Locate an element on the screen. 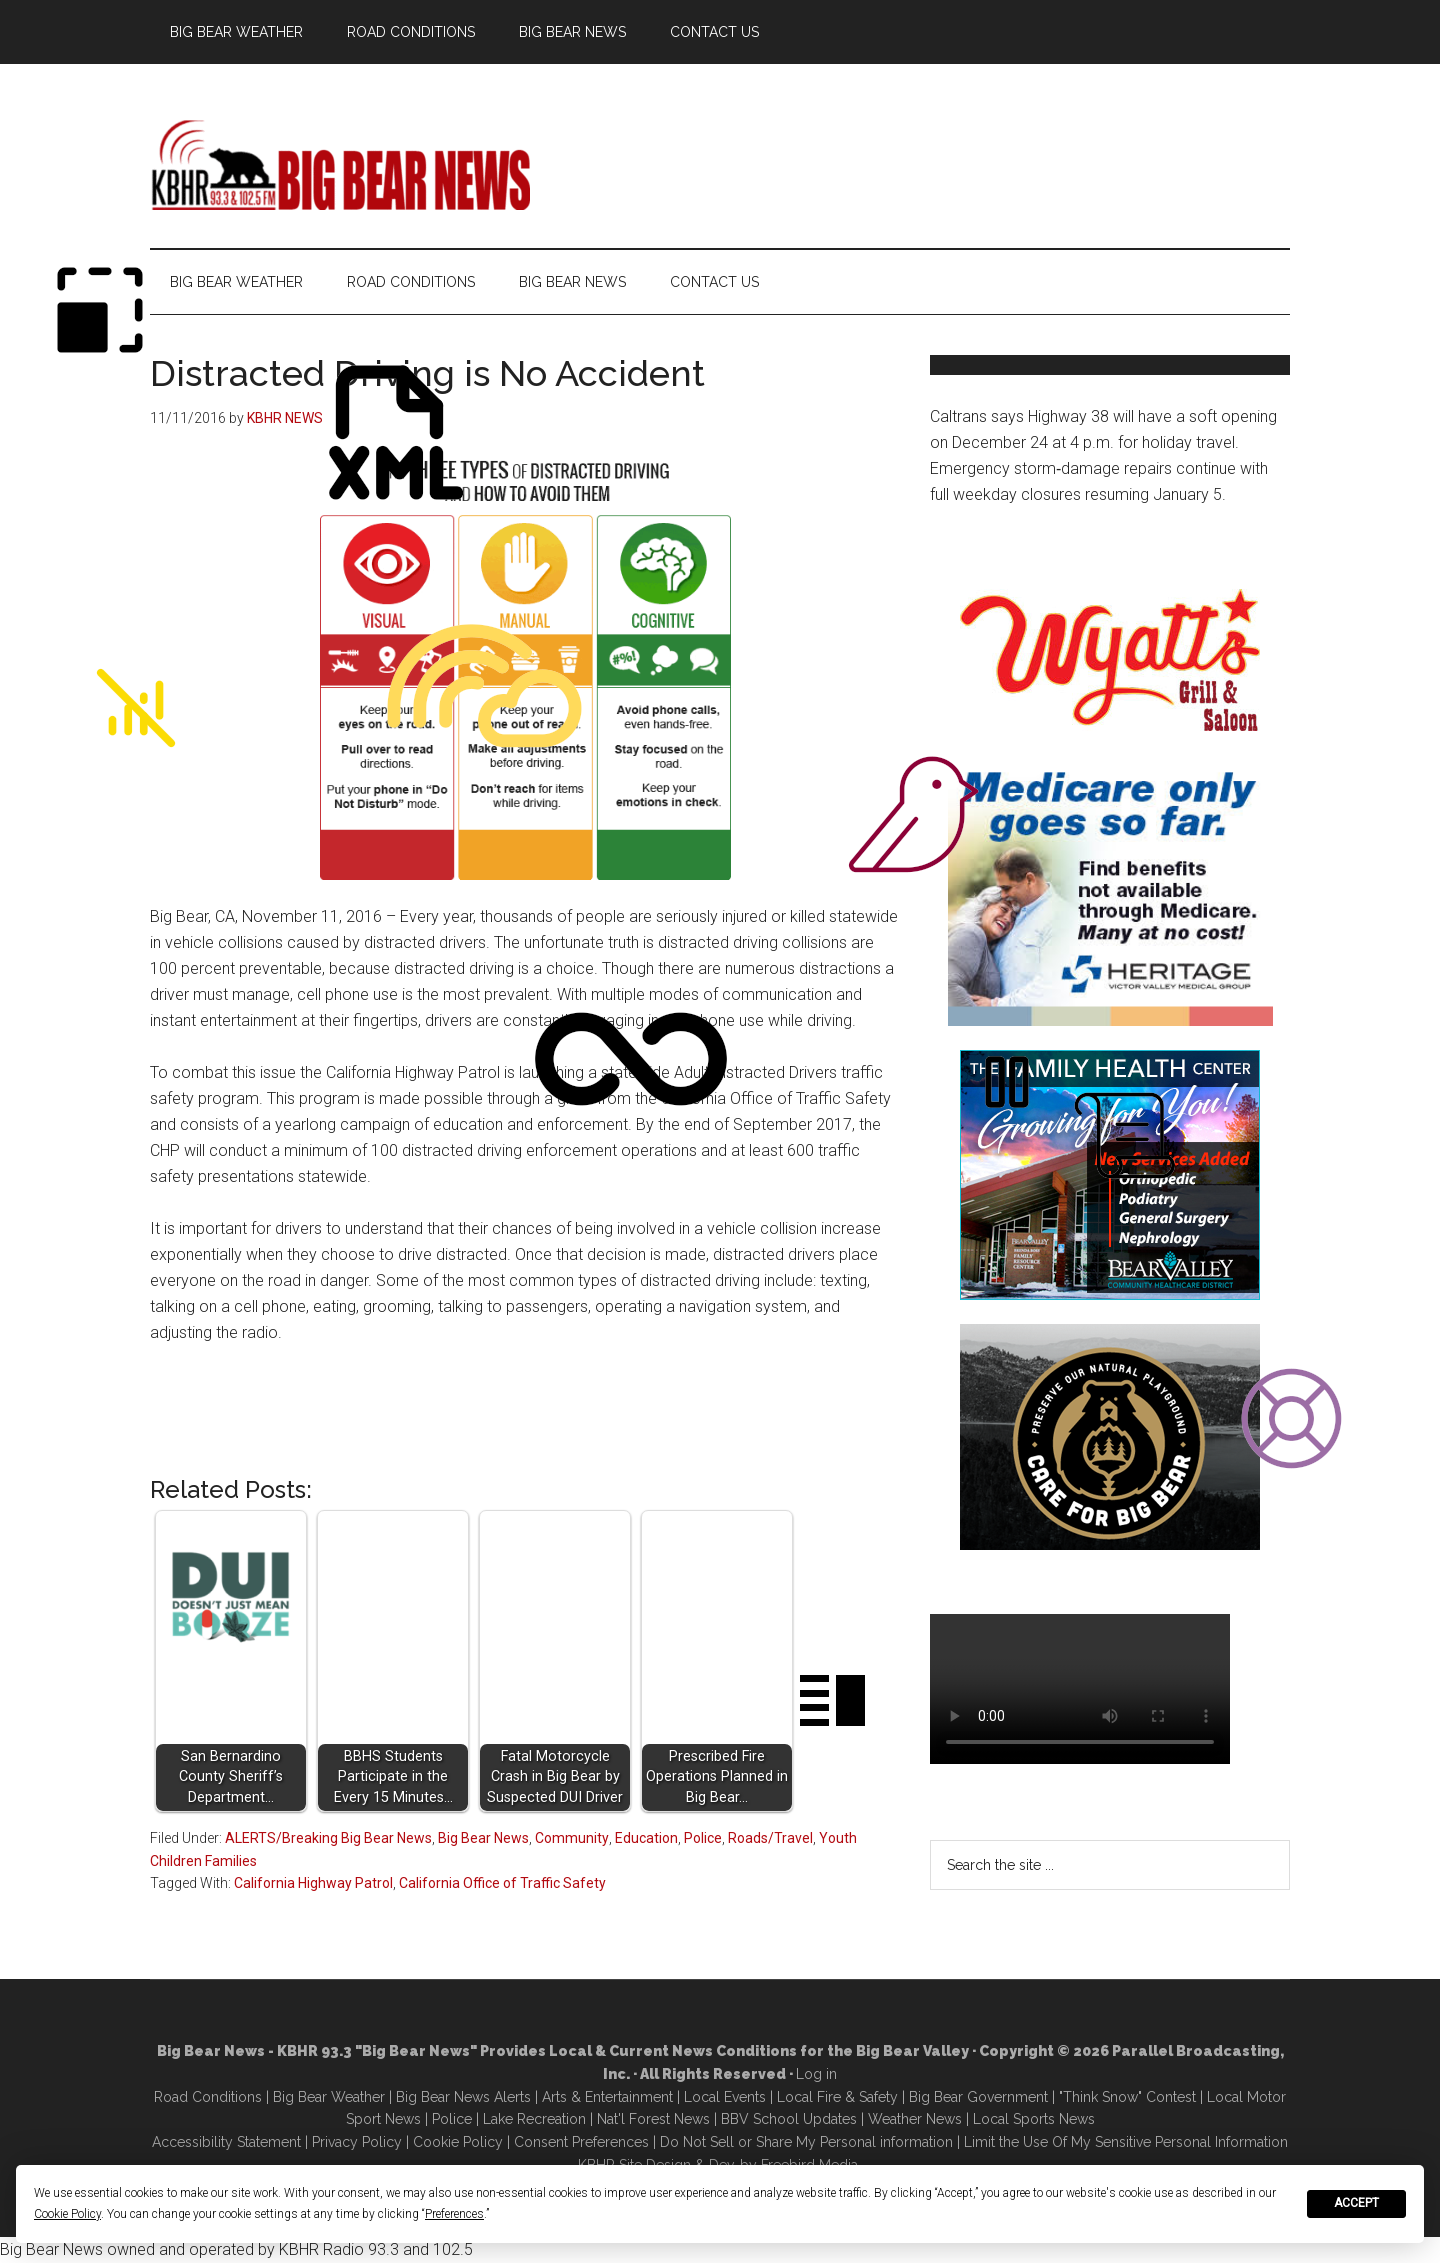 This screenshot has height=2263, width=1440. switch to column view layout is located at coordinates (1007, 1082).